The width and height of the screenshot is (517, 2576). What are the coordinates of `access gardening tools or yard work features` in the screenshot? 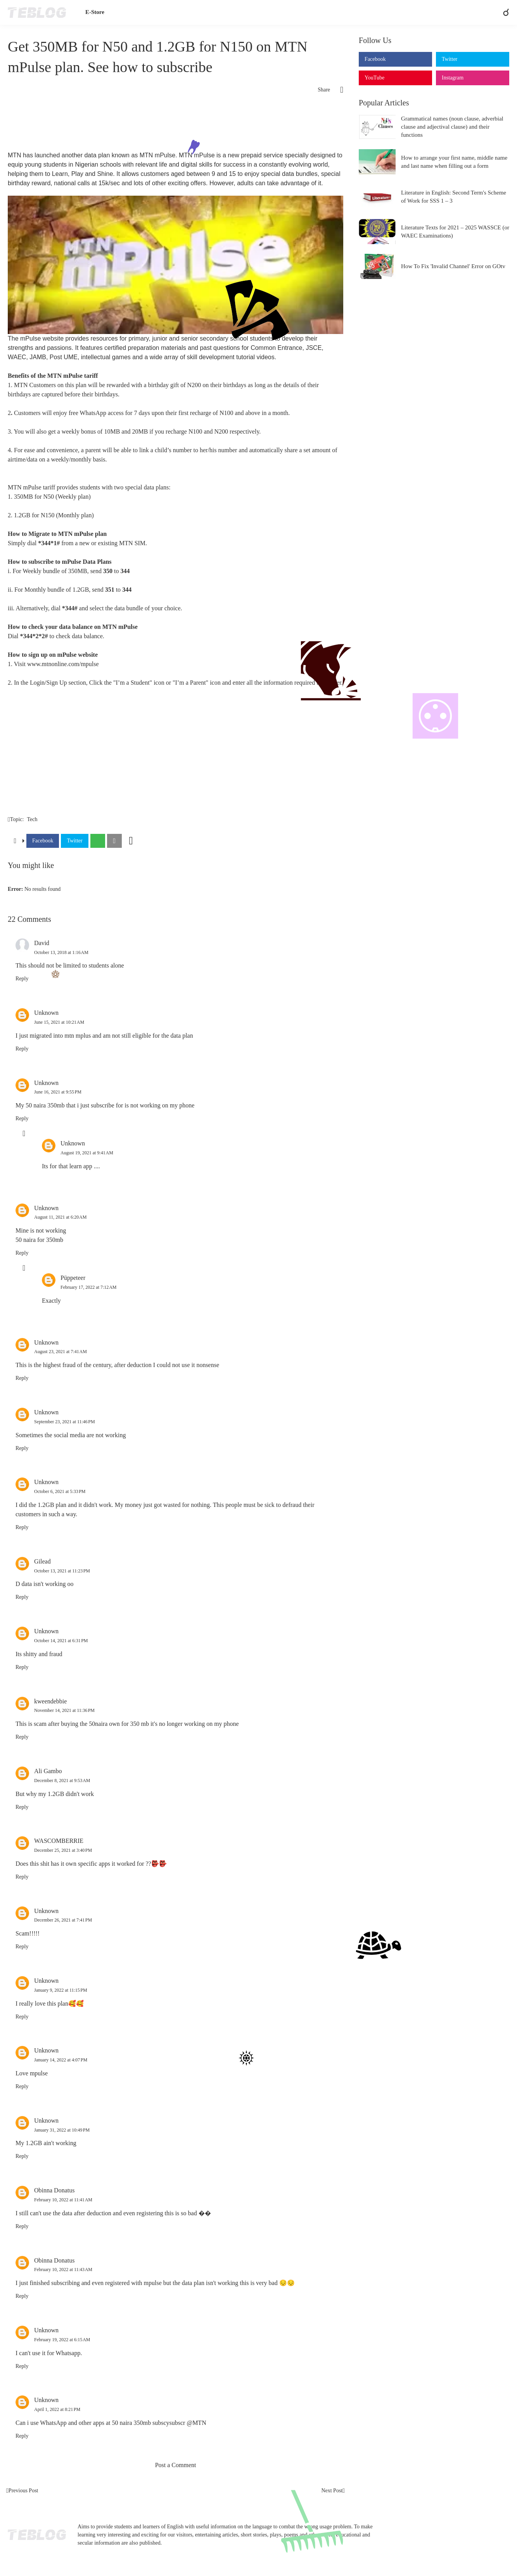 It's located at (312, 2521).